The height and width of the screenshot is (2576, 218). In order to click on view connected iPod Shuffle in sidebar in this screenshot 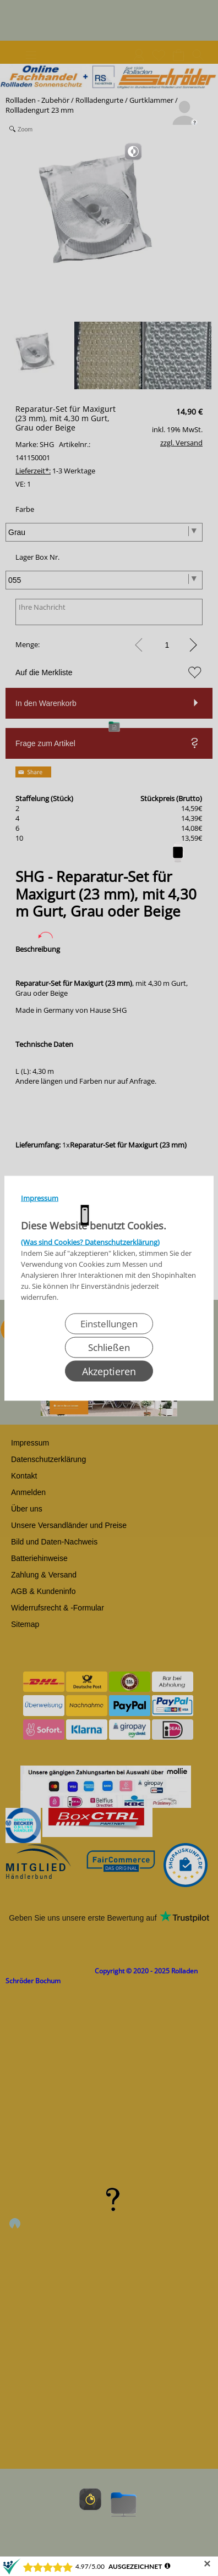, I will do `click(85, 1215)`.